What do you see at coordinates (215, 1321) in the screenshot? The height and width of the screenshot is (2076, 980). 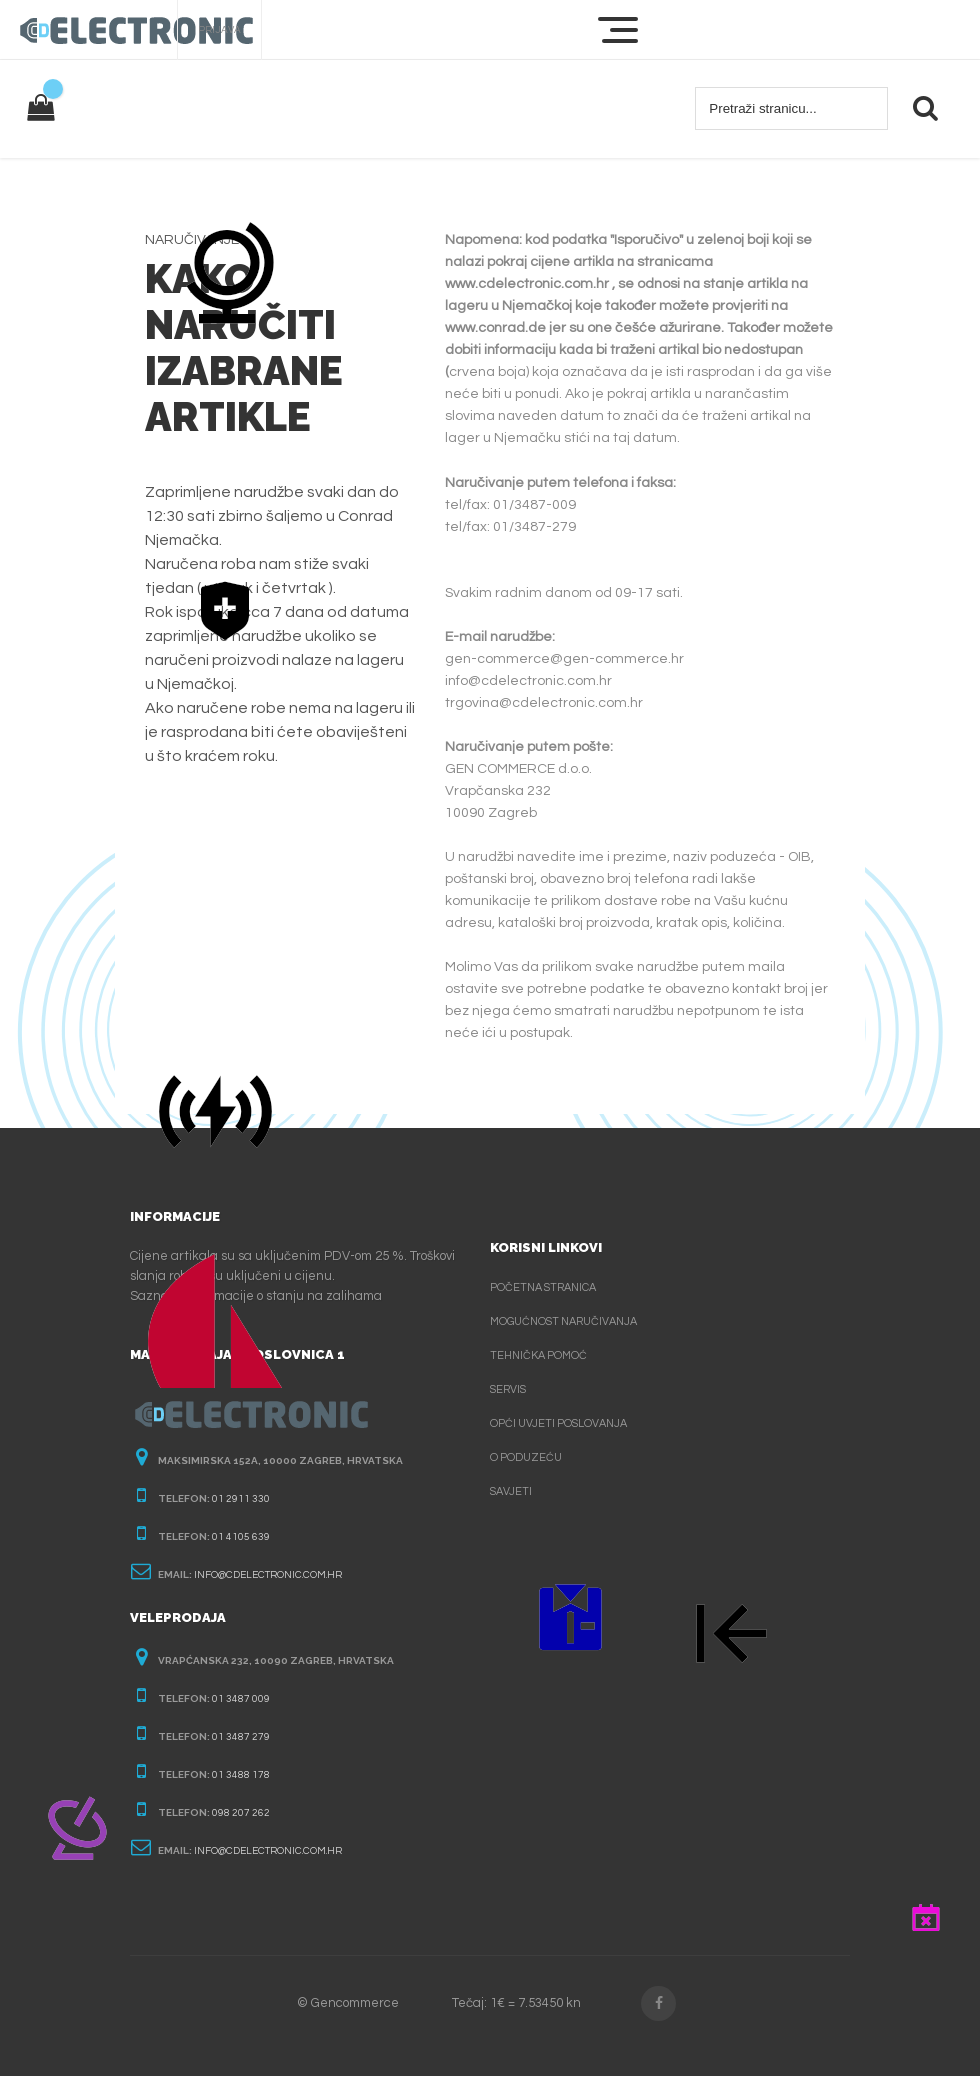 I see `sails.js framework logo` at bounding box center [215, 1321].